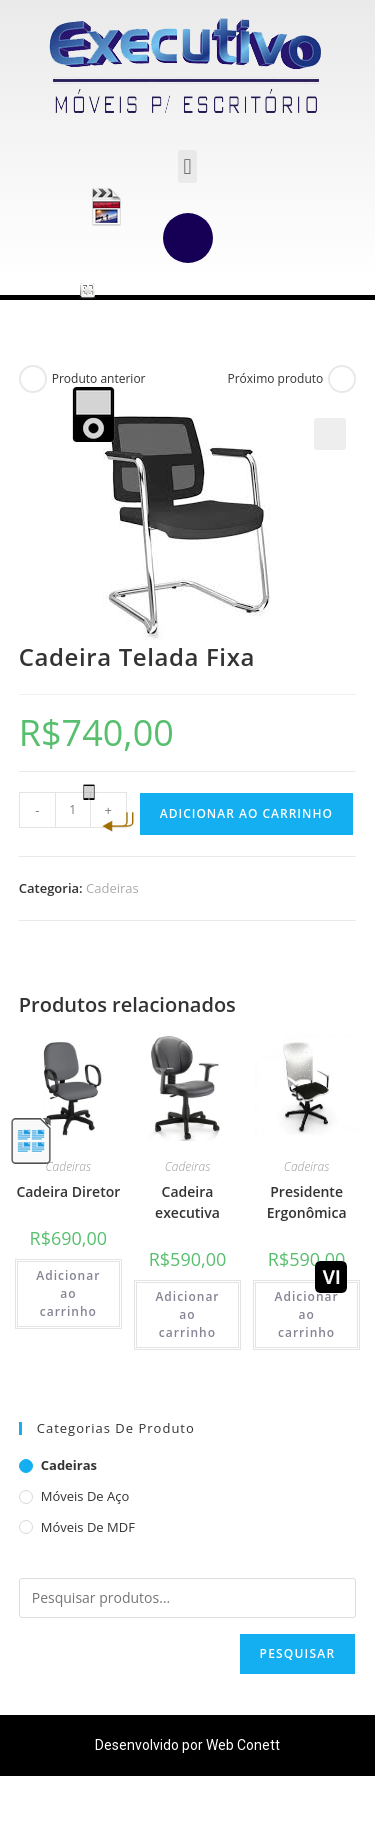 This screenshot has height=1821, width=375. I want to click on libreoffice master document file type, so click(31, 1141).